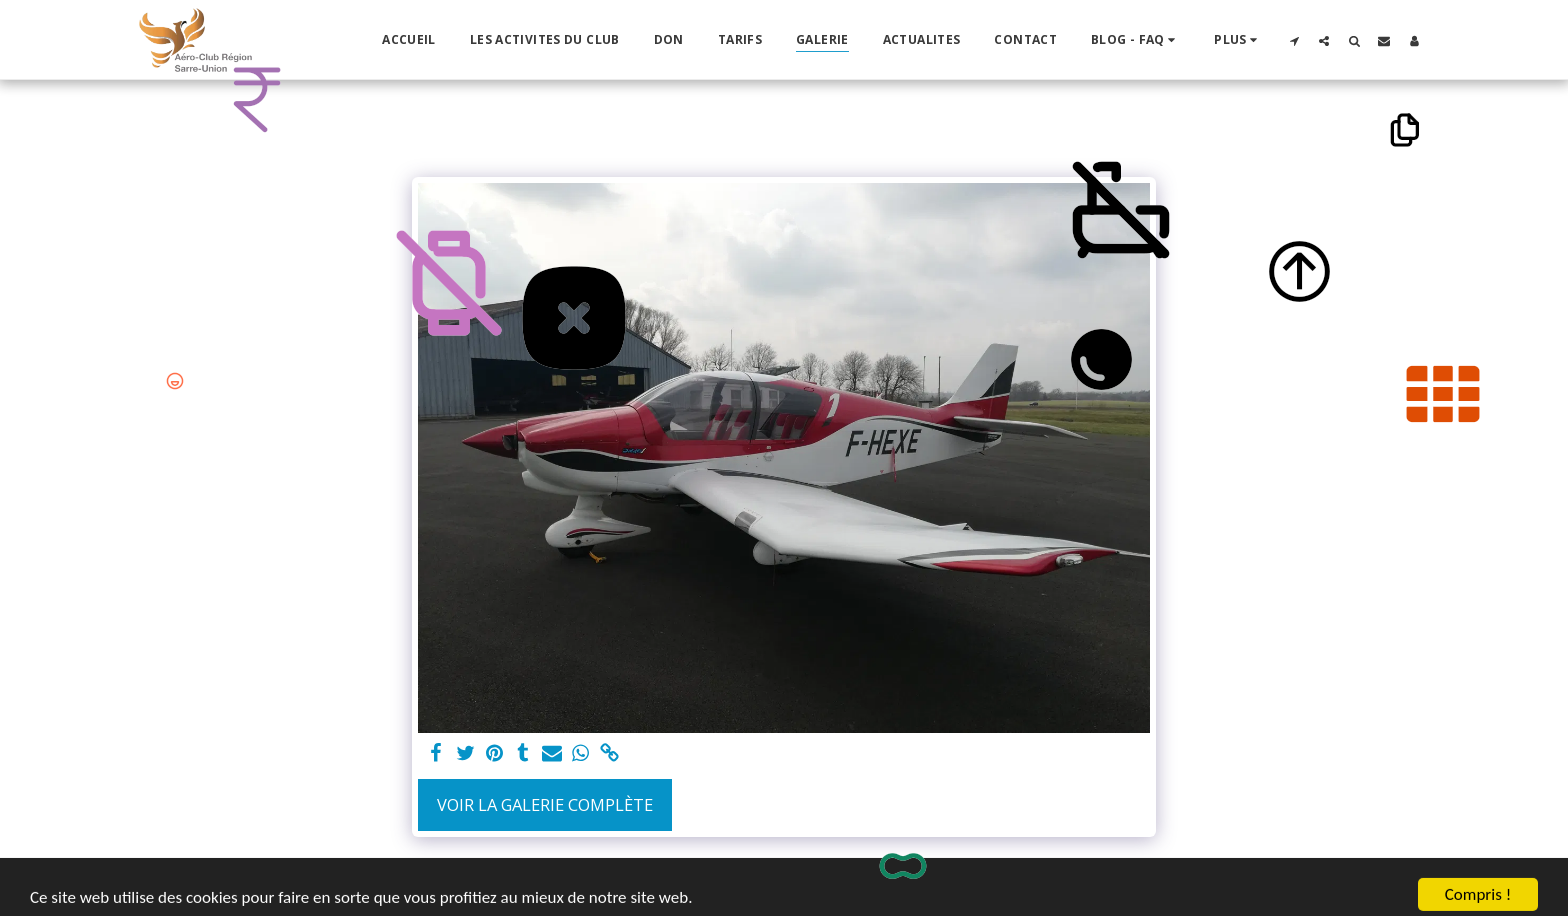 This screenshot has width=1568, height=916. Describe the element at coordinates (1404, 130) in the screenshot. I see `view multiple files or documents` at that location.